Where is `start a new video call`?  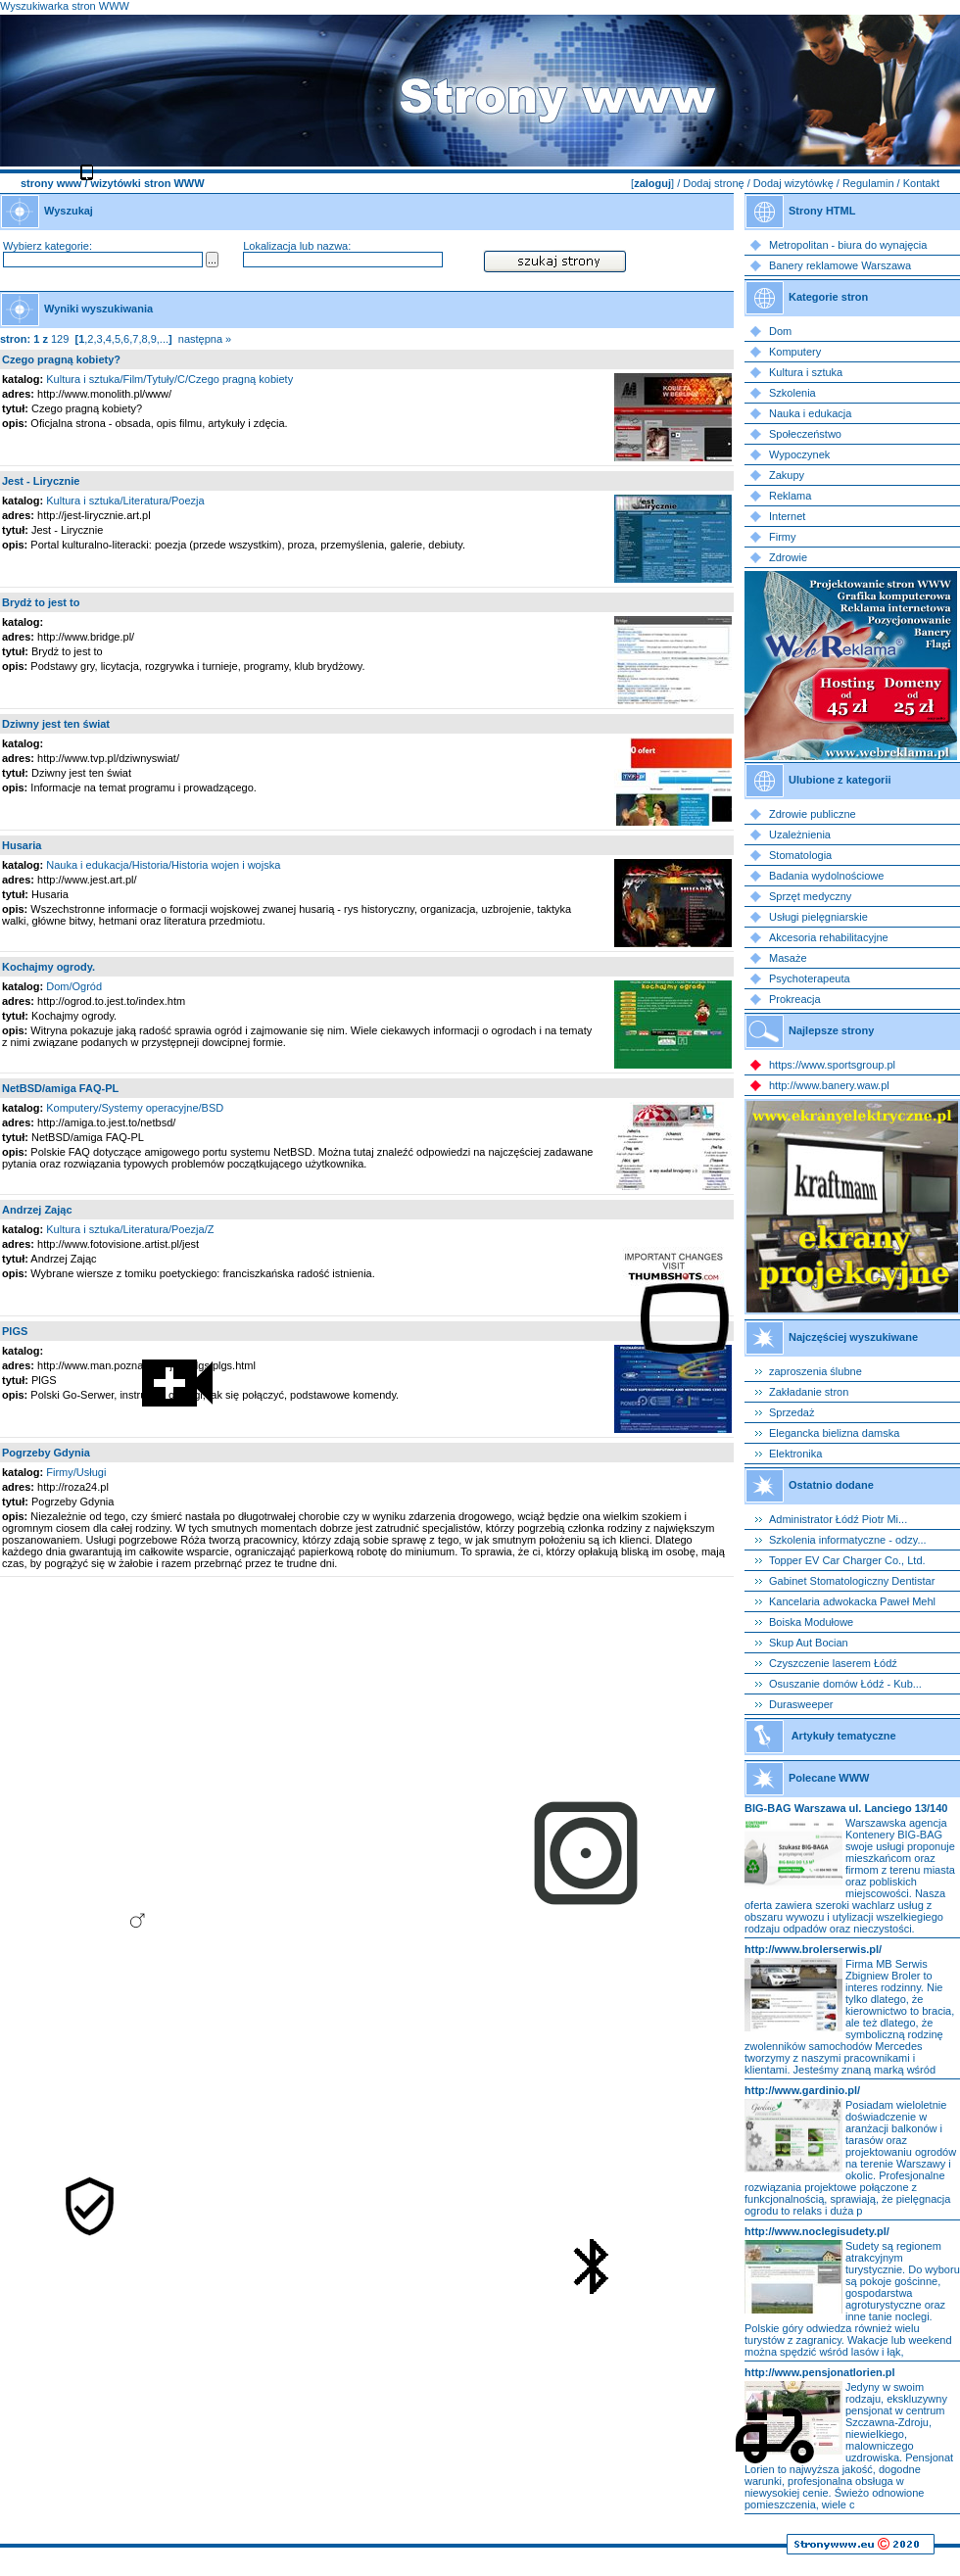
start a new video call is located at coordinates (177, 1383).